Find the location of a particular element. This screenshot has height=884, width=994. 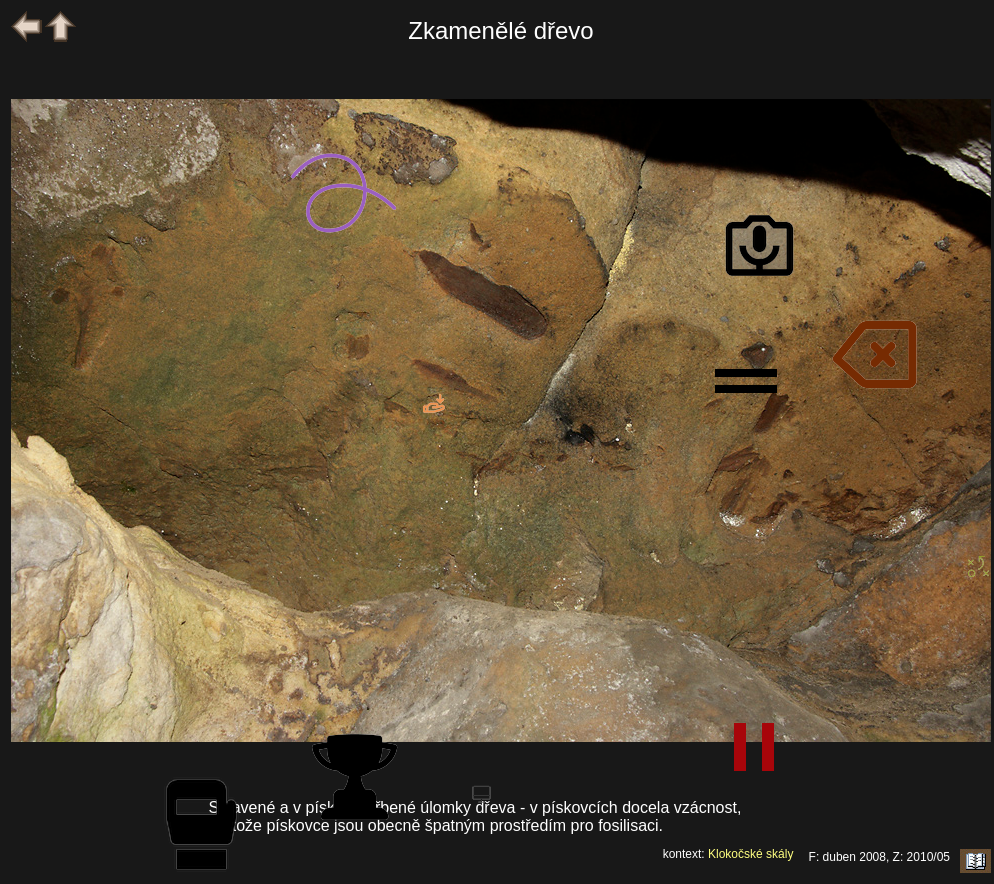

view strategy or game plan is located at coordinates (977, 566).